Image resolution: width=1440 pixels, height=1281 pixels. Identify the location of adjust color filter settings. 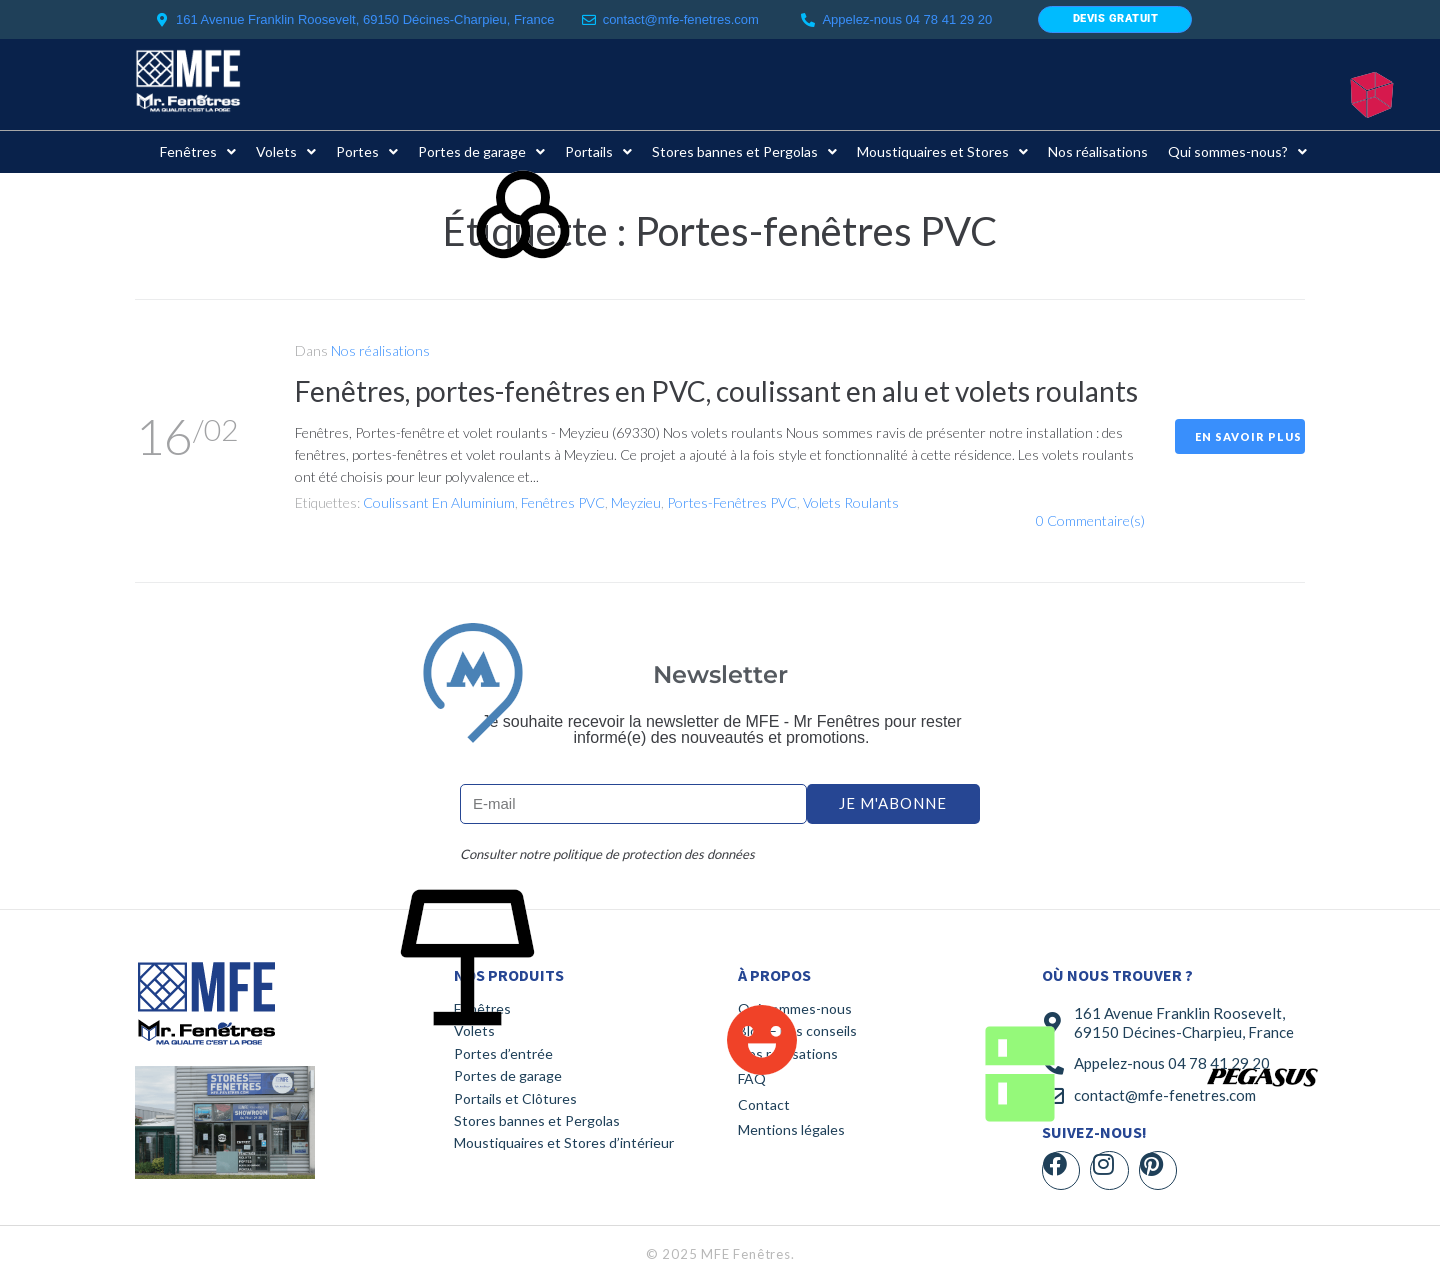
(523, 220).